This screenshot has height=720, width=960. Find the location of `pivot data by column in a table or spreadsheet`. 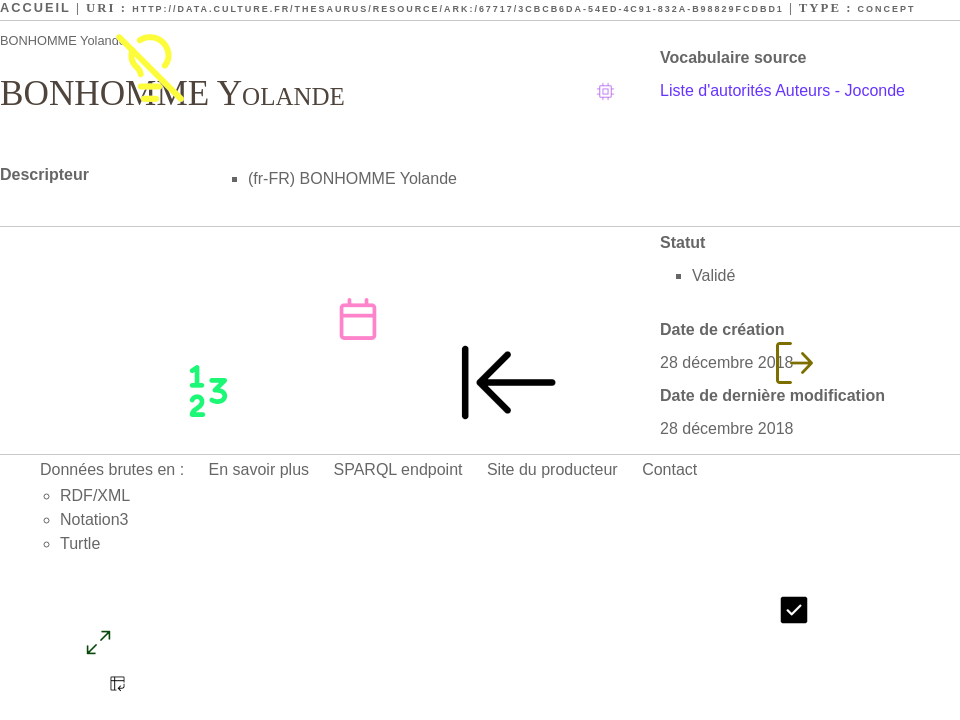

pivot data by column in a table or spreadsheet is located at coordinates (117, 683).